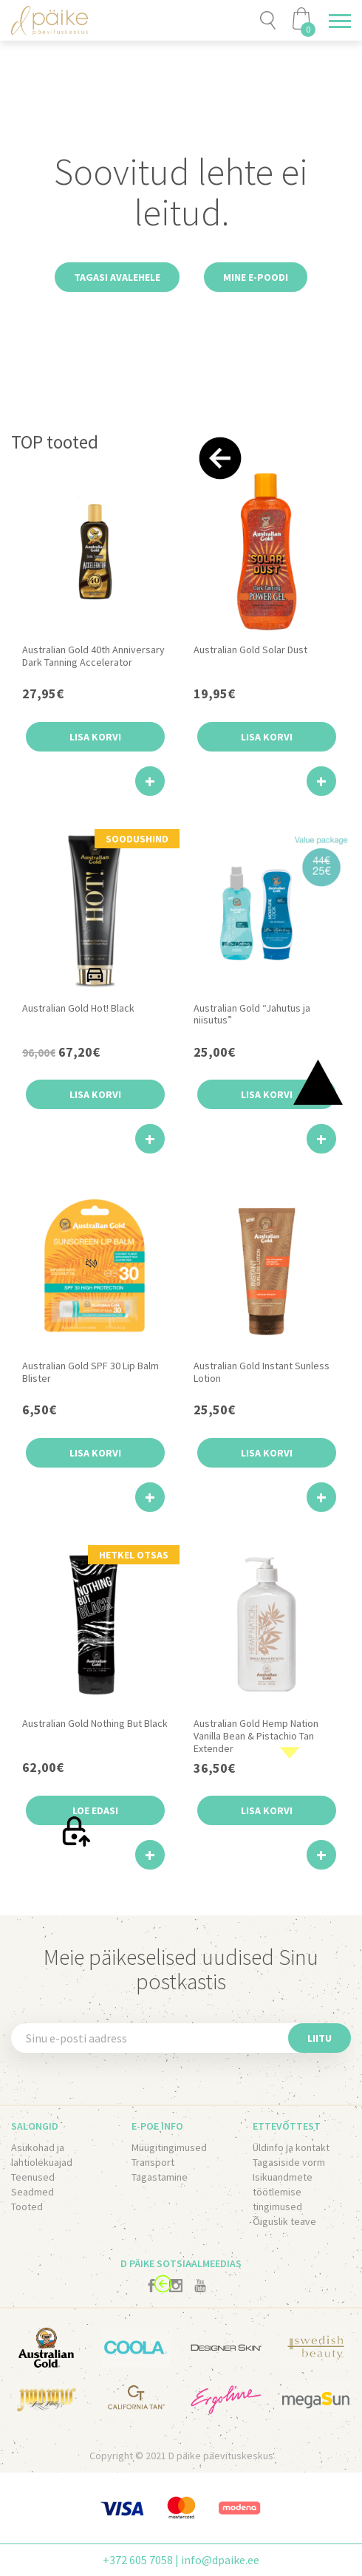 This screenshot has height=2576, width=362. I want to click on mute audio or sound, so click(91, 1263).